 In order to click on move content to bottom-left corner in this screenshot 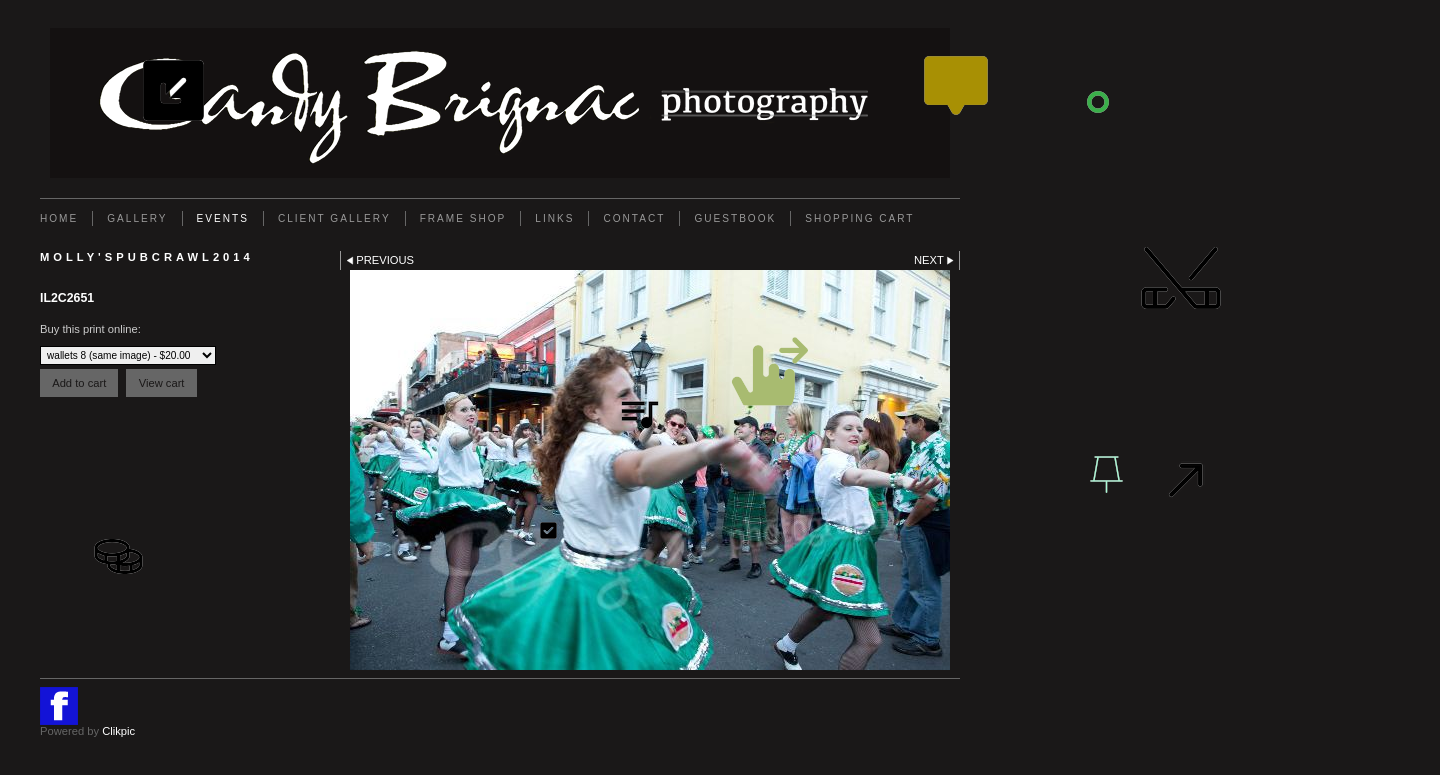, I will do `click(173, 90)`.